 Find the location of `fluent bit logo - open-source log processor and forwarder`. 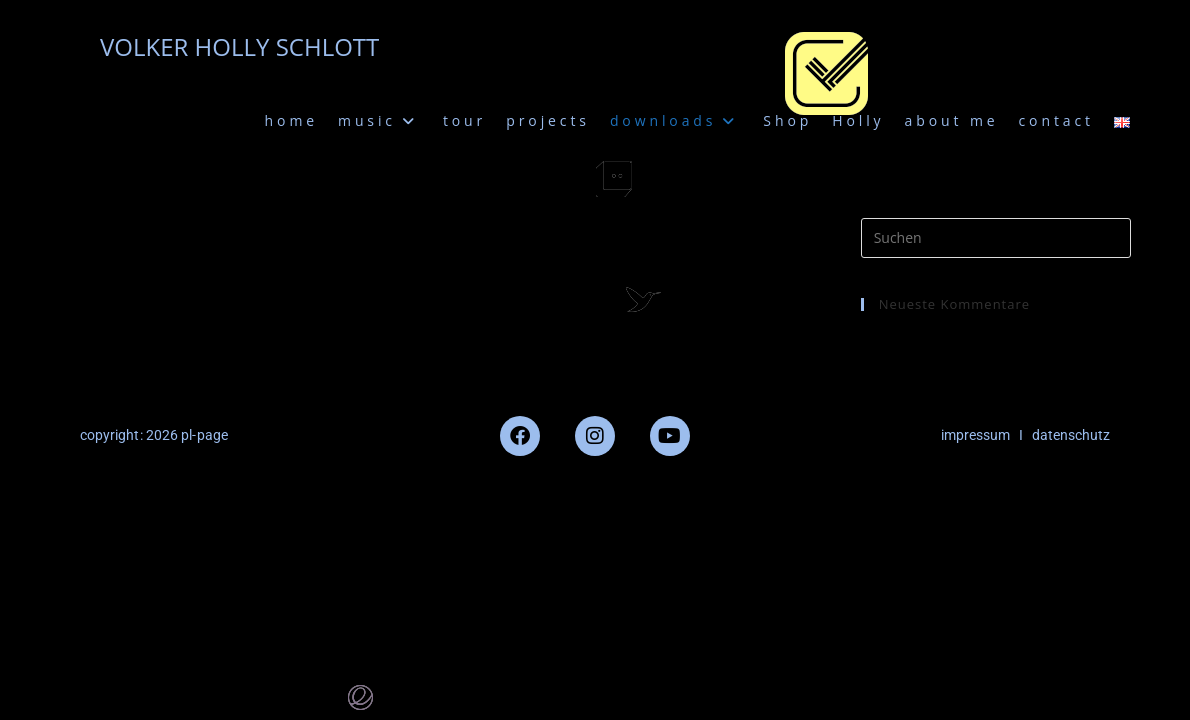

fluent bit logo - open-source log processor and forwarder is located at coordinates (643, 299).